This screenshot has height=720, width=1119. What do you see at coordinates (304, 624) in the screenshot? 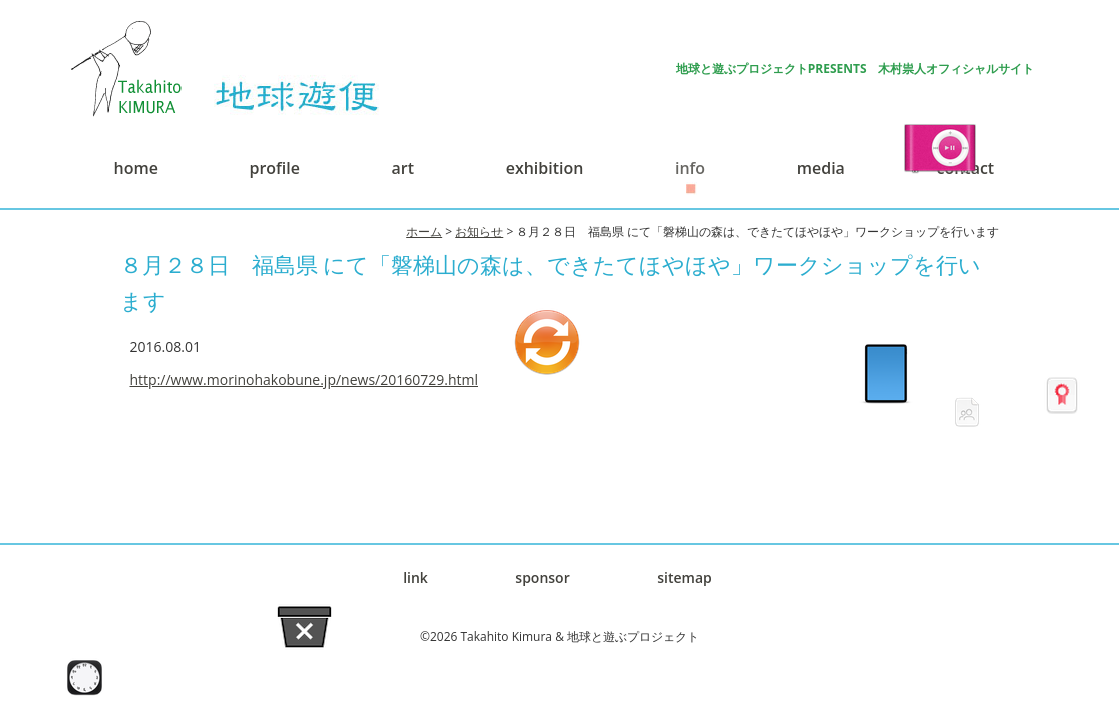
I see `view junk mail folder` at bounding box center [304, 624].